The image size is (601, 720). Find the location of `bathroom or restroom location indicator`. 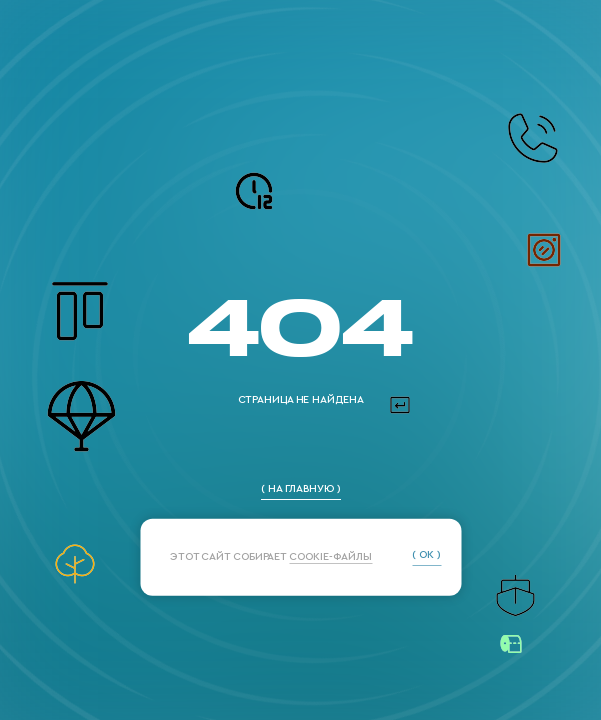

bathroom or restroom location indicator is located at coordinates (511, 644).